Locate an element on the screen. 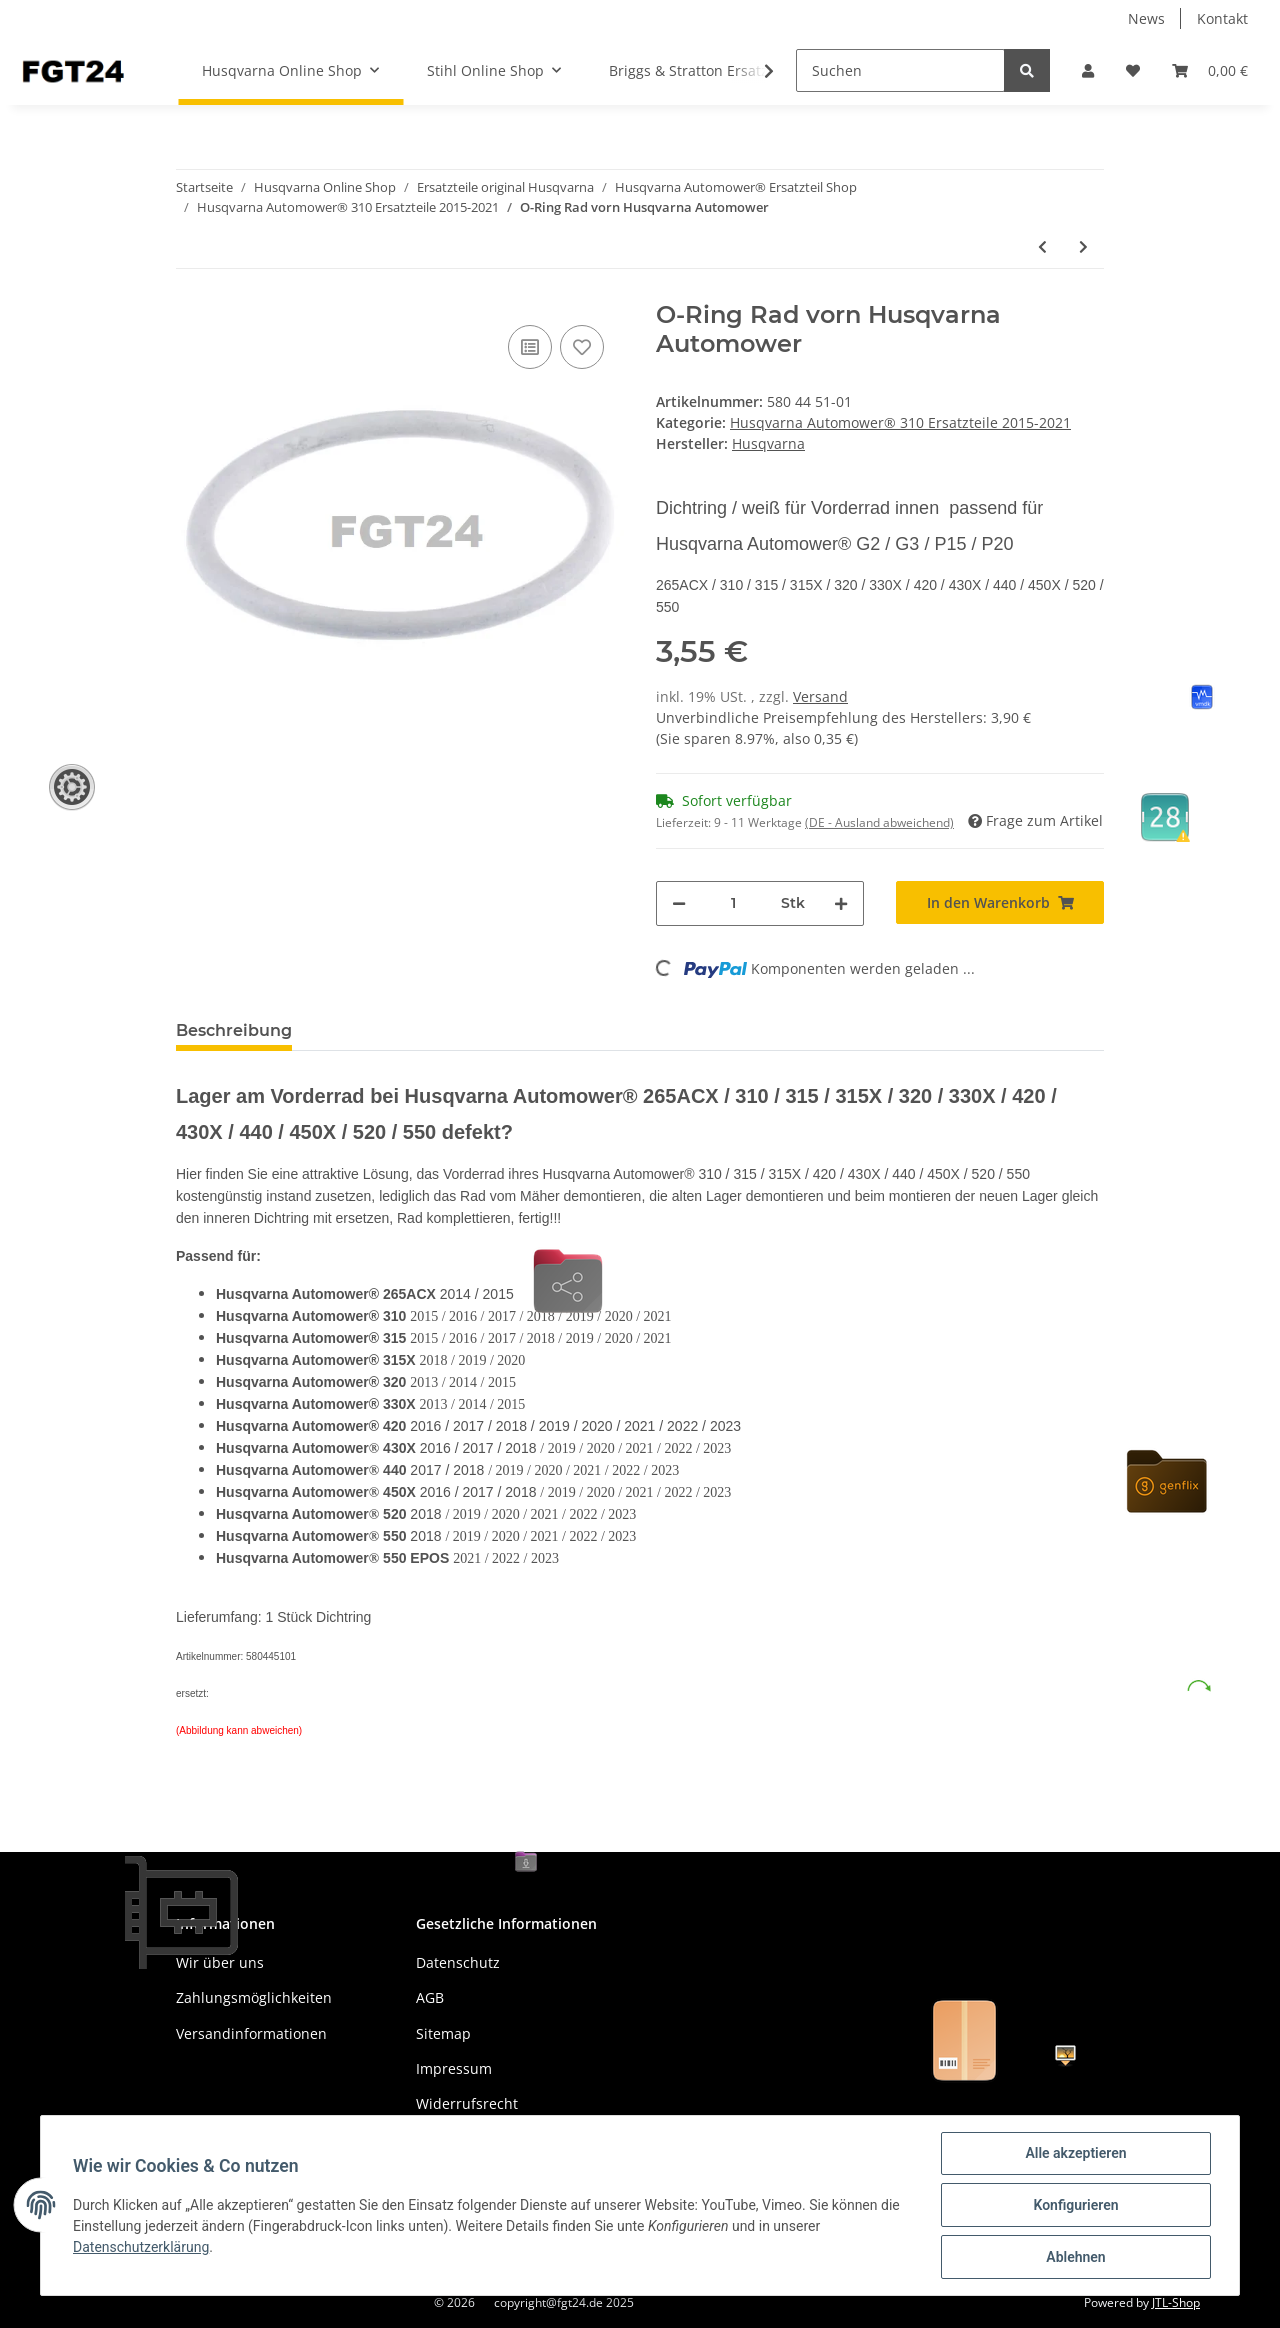  open genflix media folder is located at coordinates (1166, 1483).